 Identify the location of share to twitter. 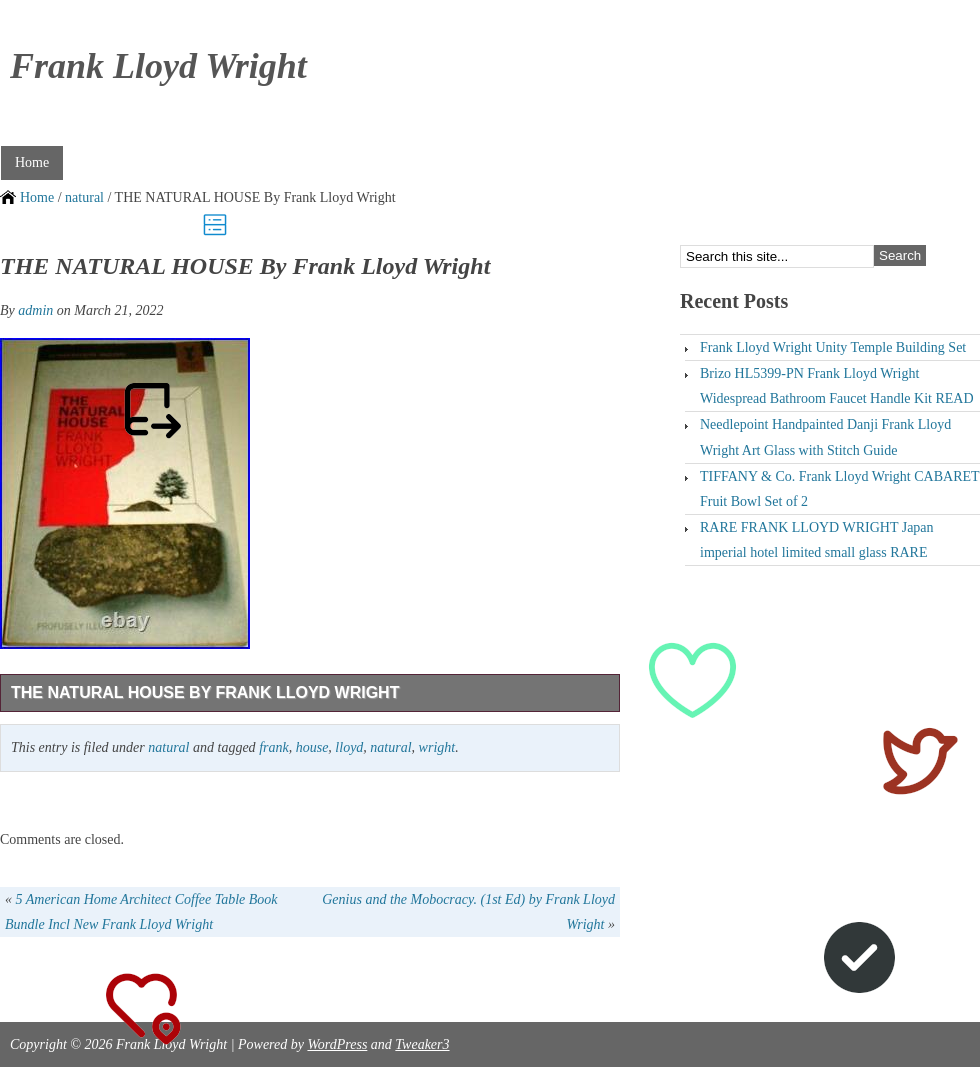
(916, 758).